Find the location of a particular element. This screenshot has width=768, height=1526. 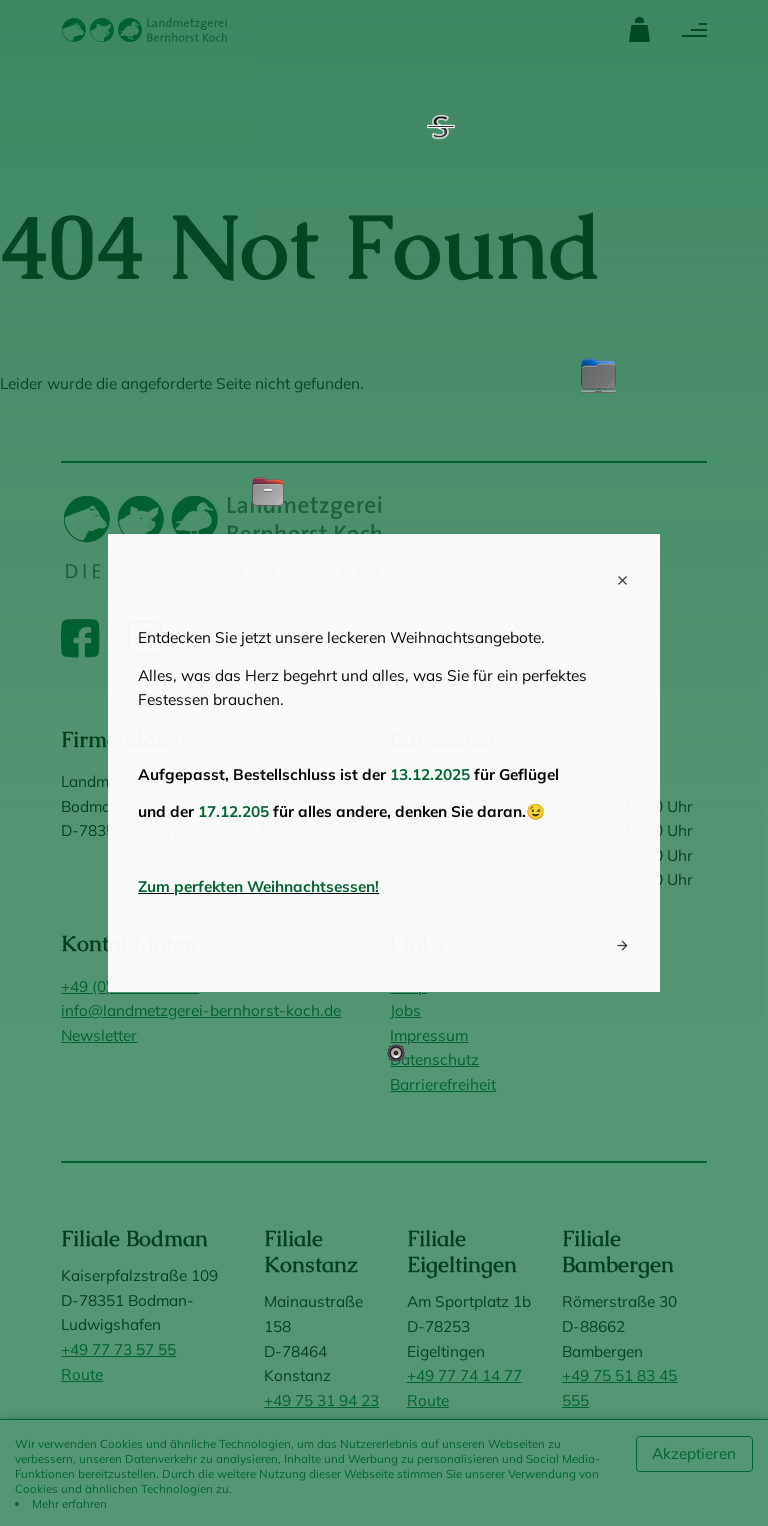

adjust speaker or audio output volume is located at coordinates (396, 1053).